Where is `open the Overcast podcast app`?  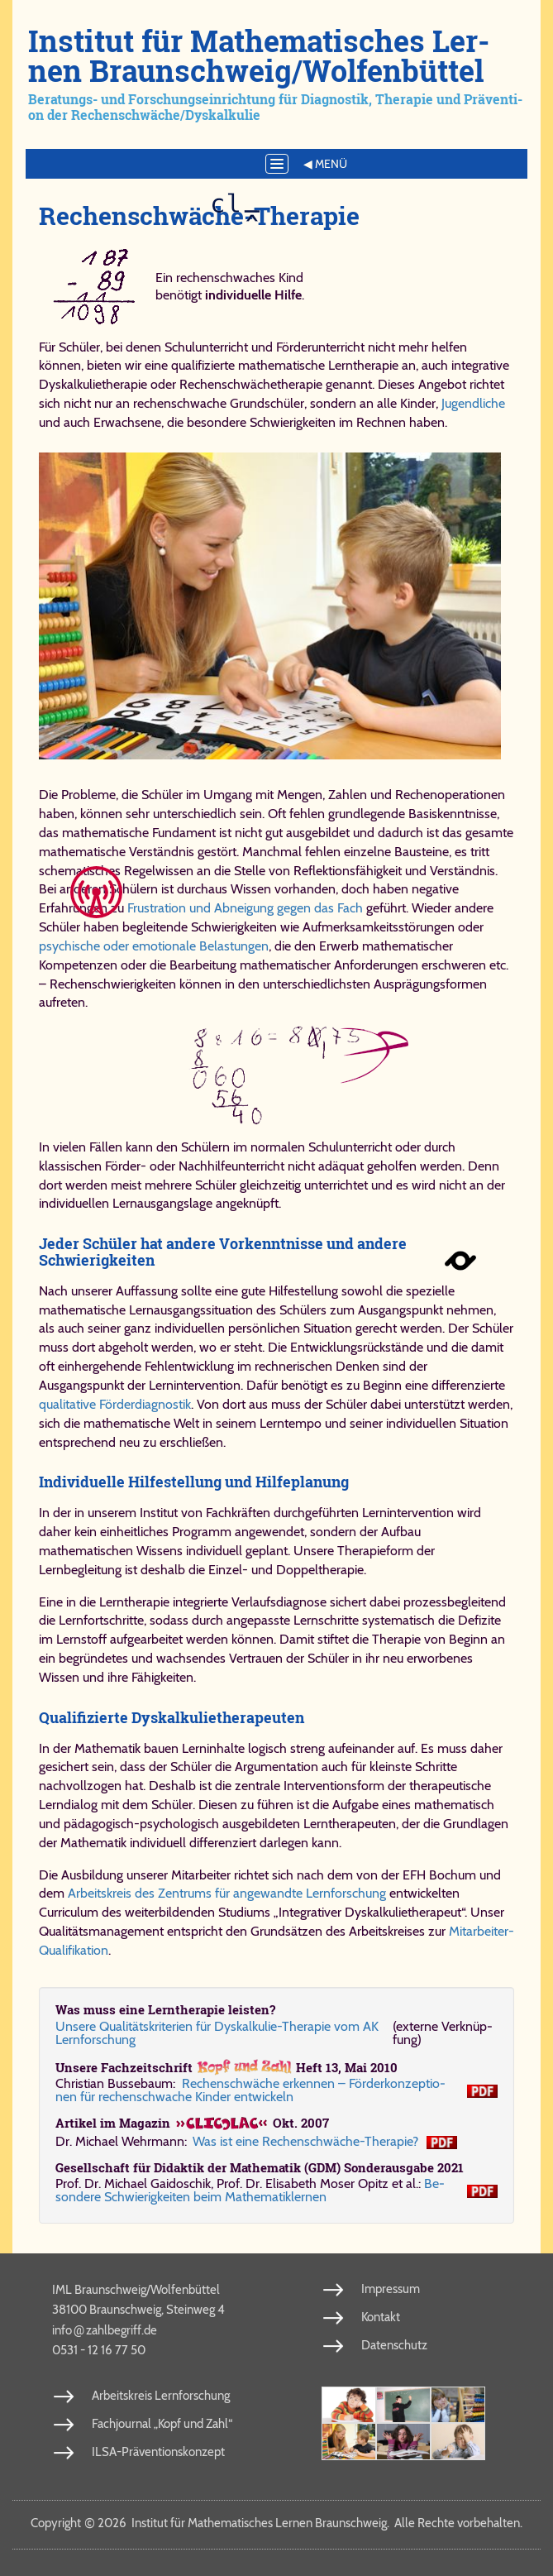 open the Overcast podcast app is located at coordinates (96, 892).